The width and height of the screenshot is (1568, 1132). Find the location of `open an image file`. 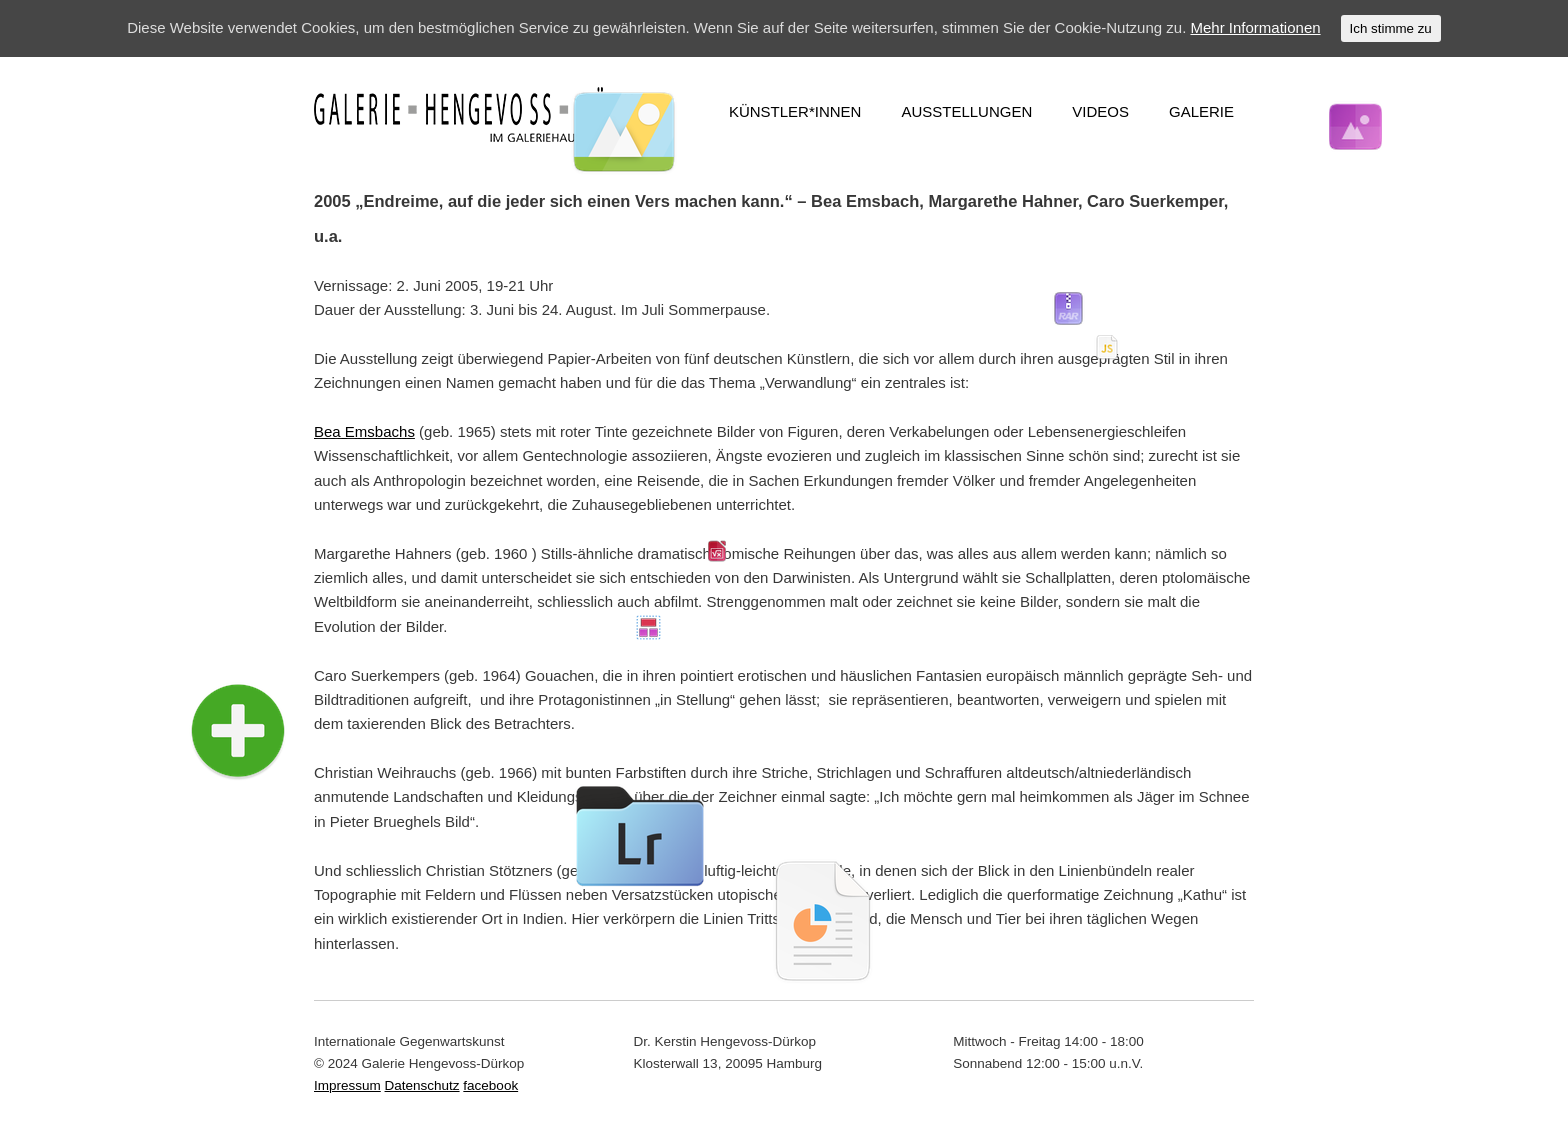

open an image file is located at coordinates (1355, 125).